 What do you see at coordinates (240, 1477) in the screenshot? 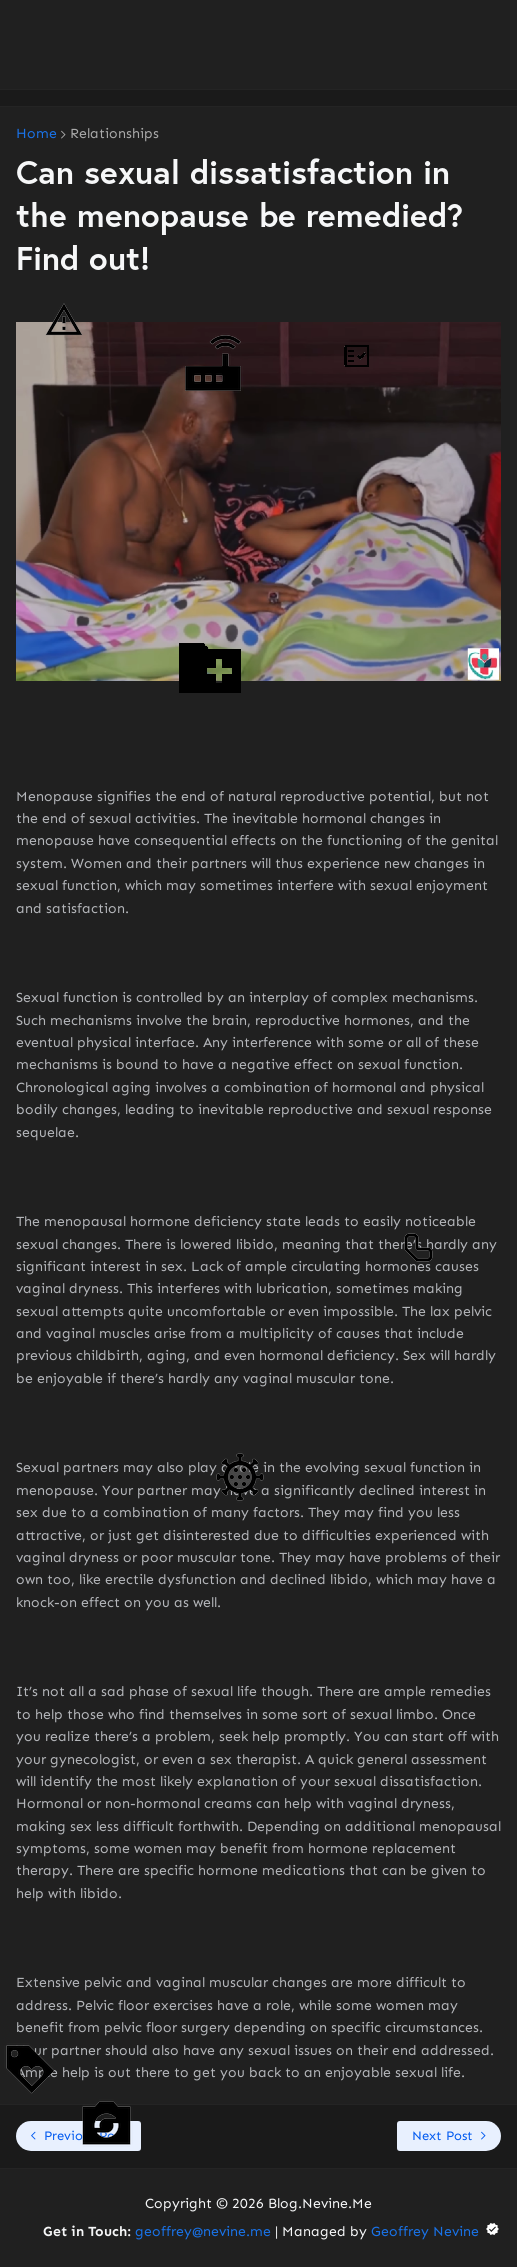
I see `indicates covid-19 or coronavirus-related content` at bounding box center [240, 1477].